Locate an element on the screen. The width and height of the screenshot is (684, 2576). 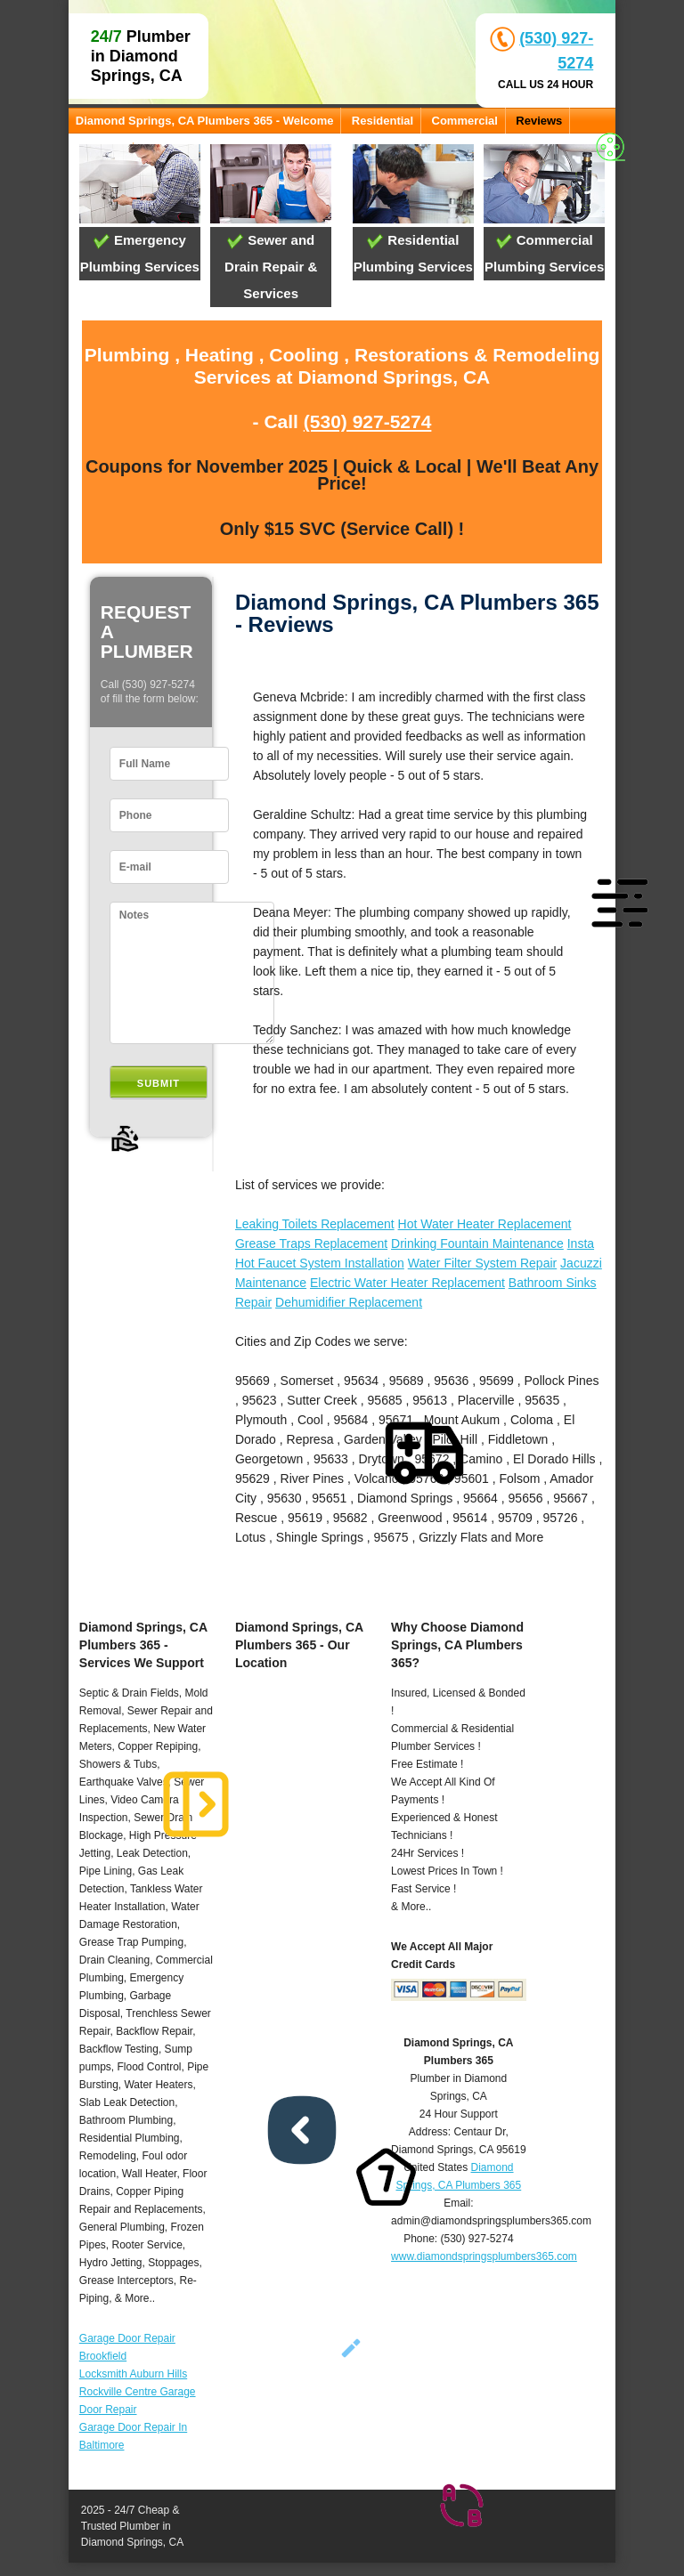
indicates misty or foggy weather conditions is located at coordinates (620, 902).